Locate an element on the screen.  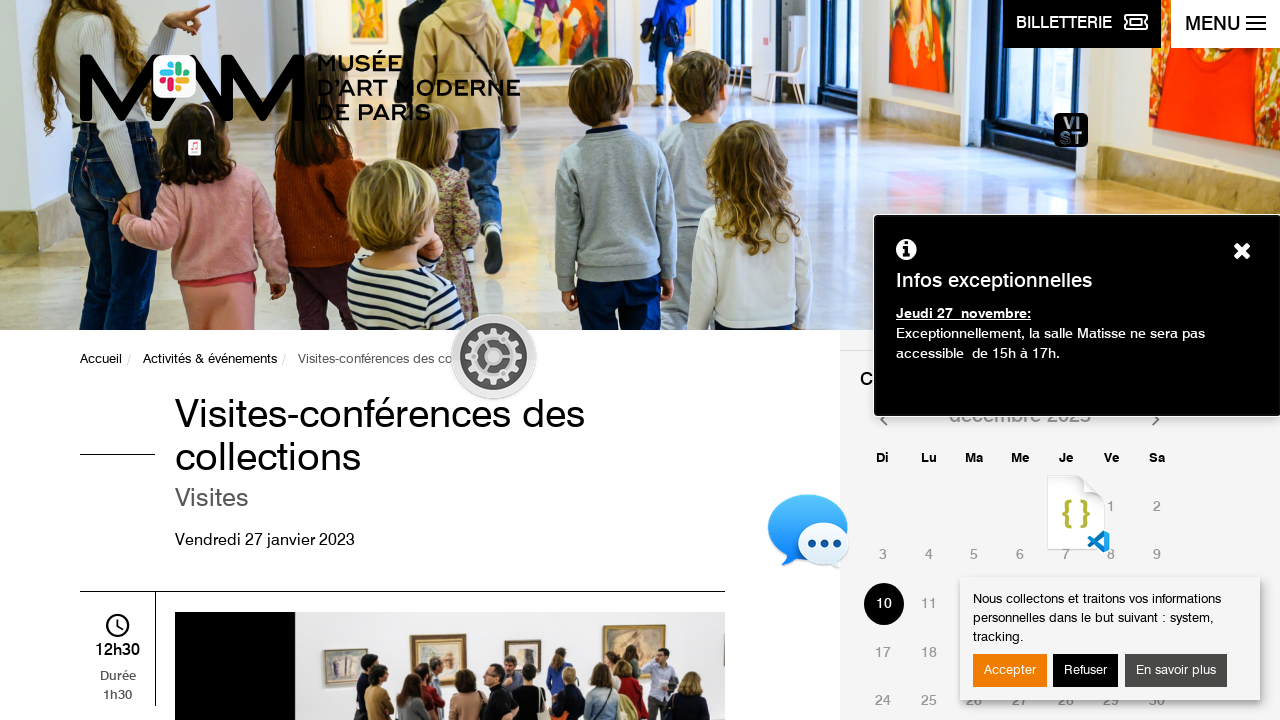
open or edit a JSON file in Visual Studio Code is located at coordinates (1076, 514).